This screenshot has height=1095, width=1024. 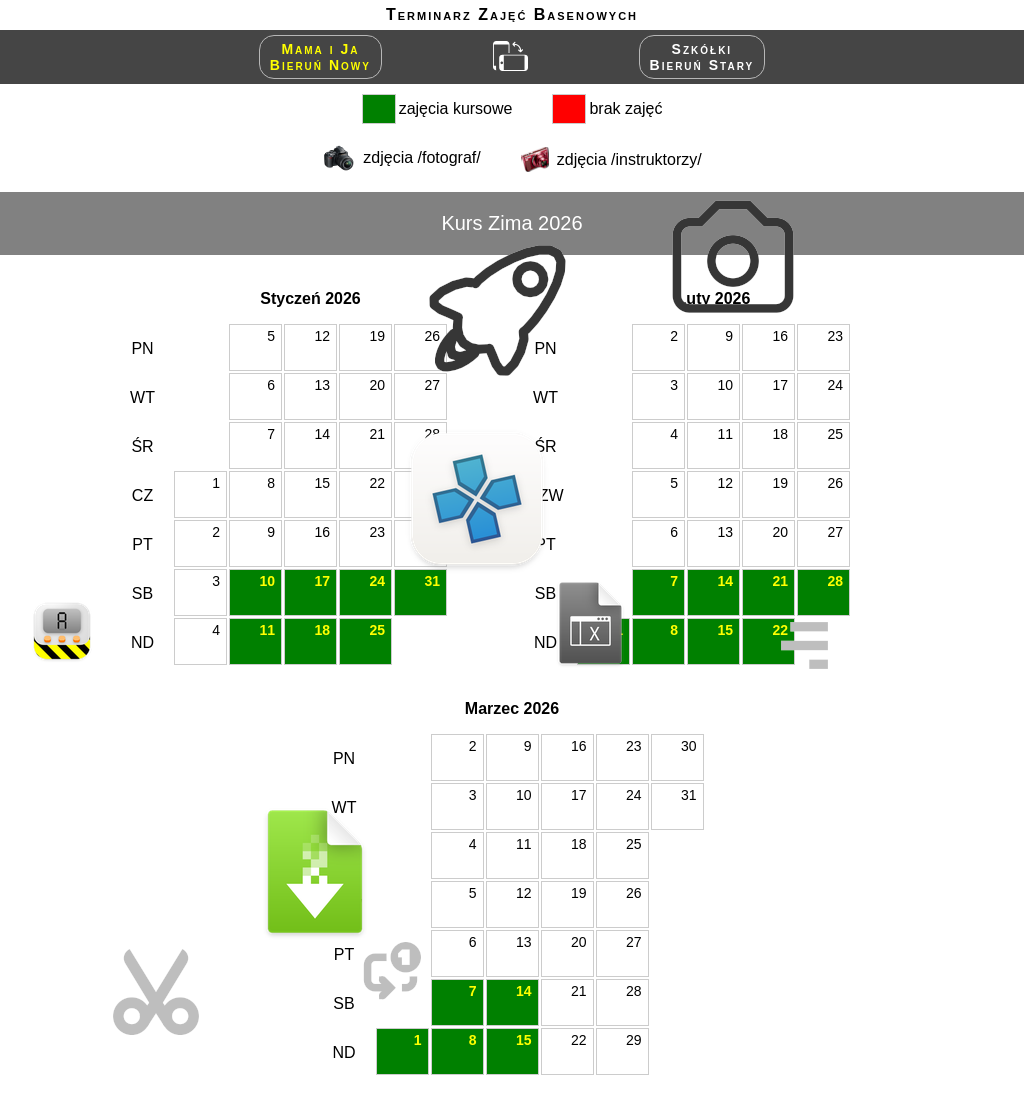 I want to click on launch ppsspp psp emulator, so click(x=477, y=499).